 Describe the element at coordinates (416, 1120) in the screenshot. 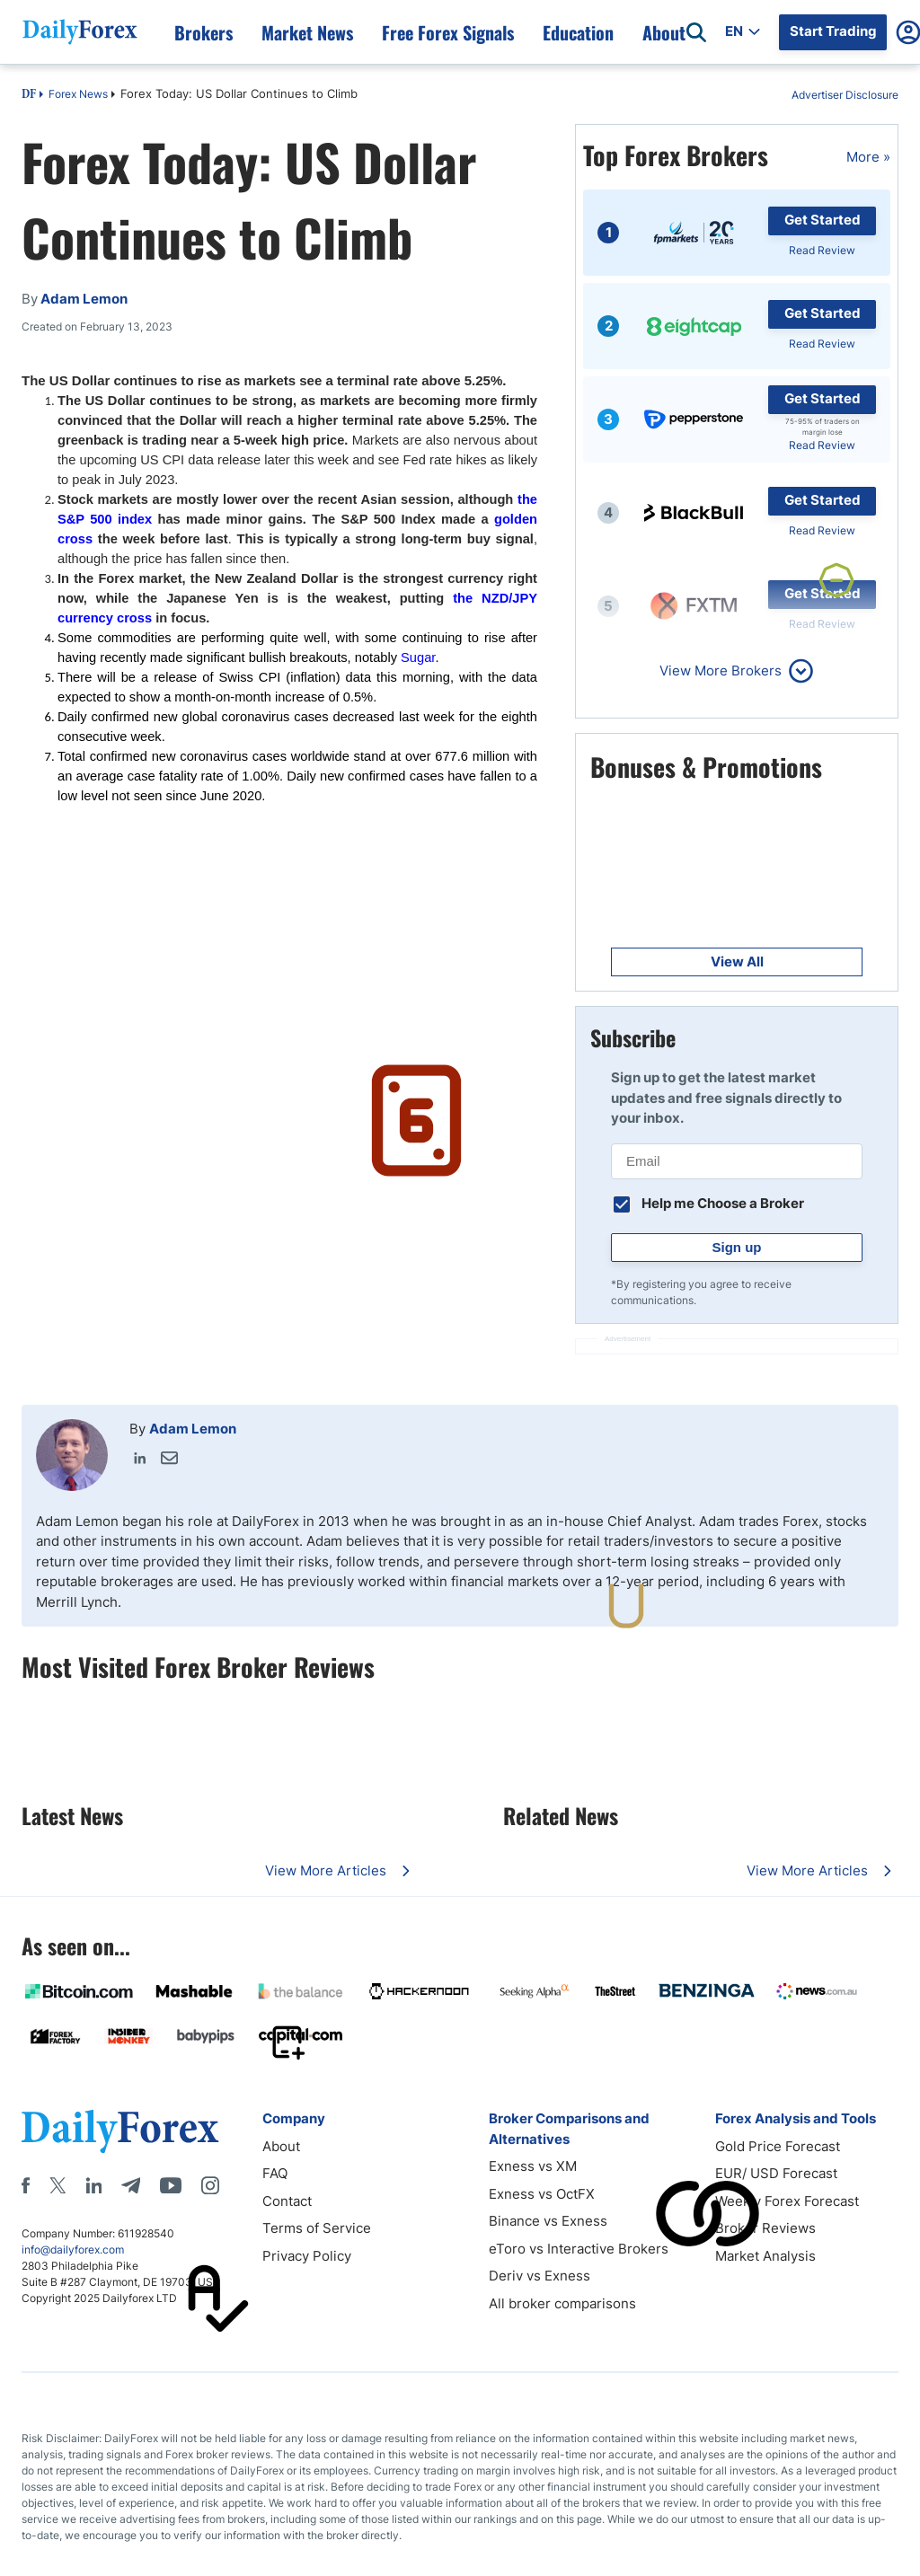

I see `playing card with value six` at that location.